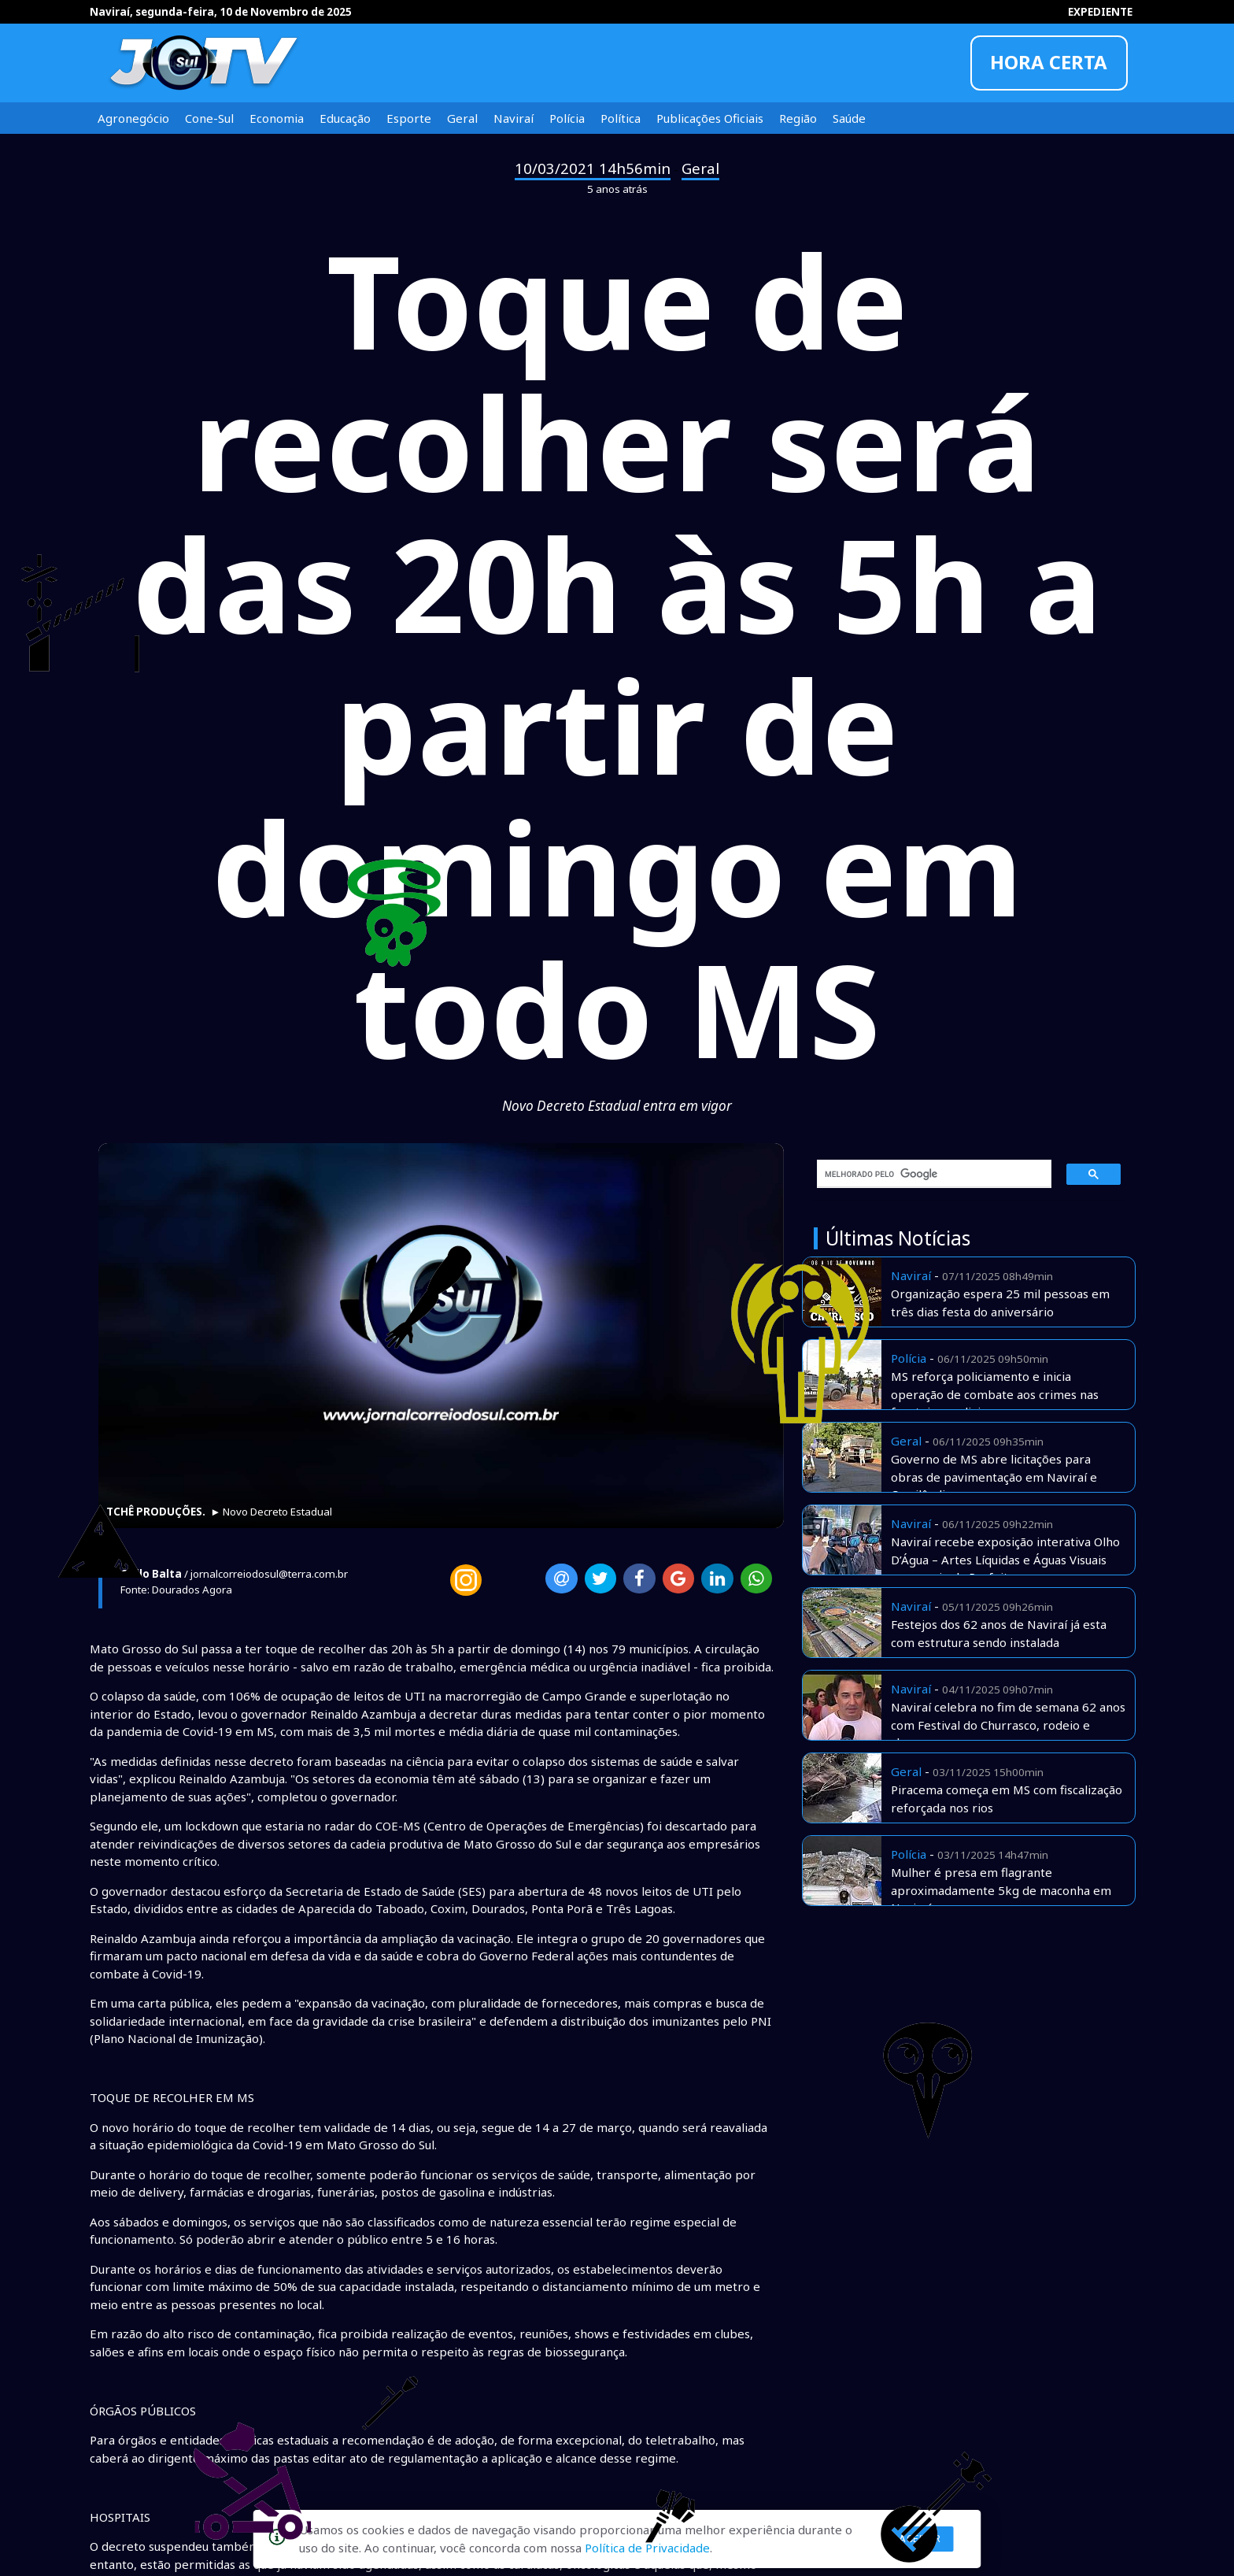 This screenshot has height=2576, width=1234. What do you see at coordinates (100, 1541) in the screenshot?
I see `select a 4-sided die for rolling` at bounding box center [100, 1541].